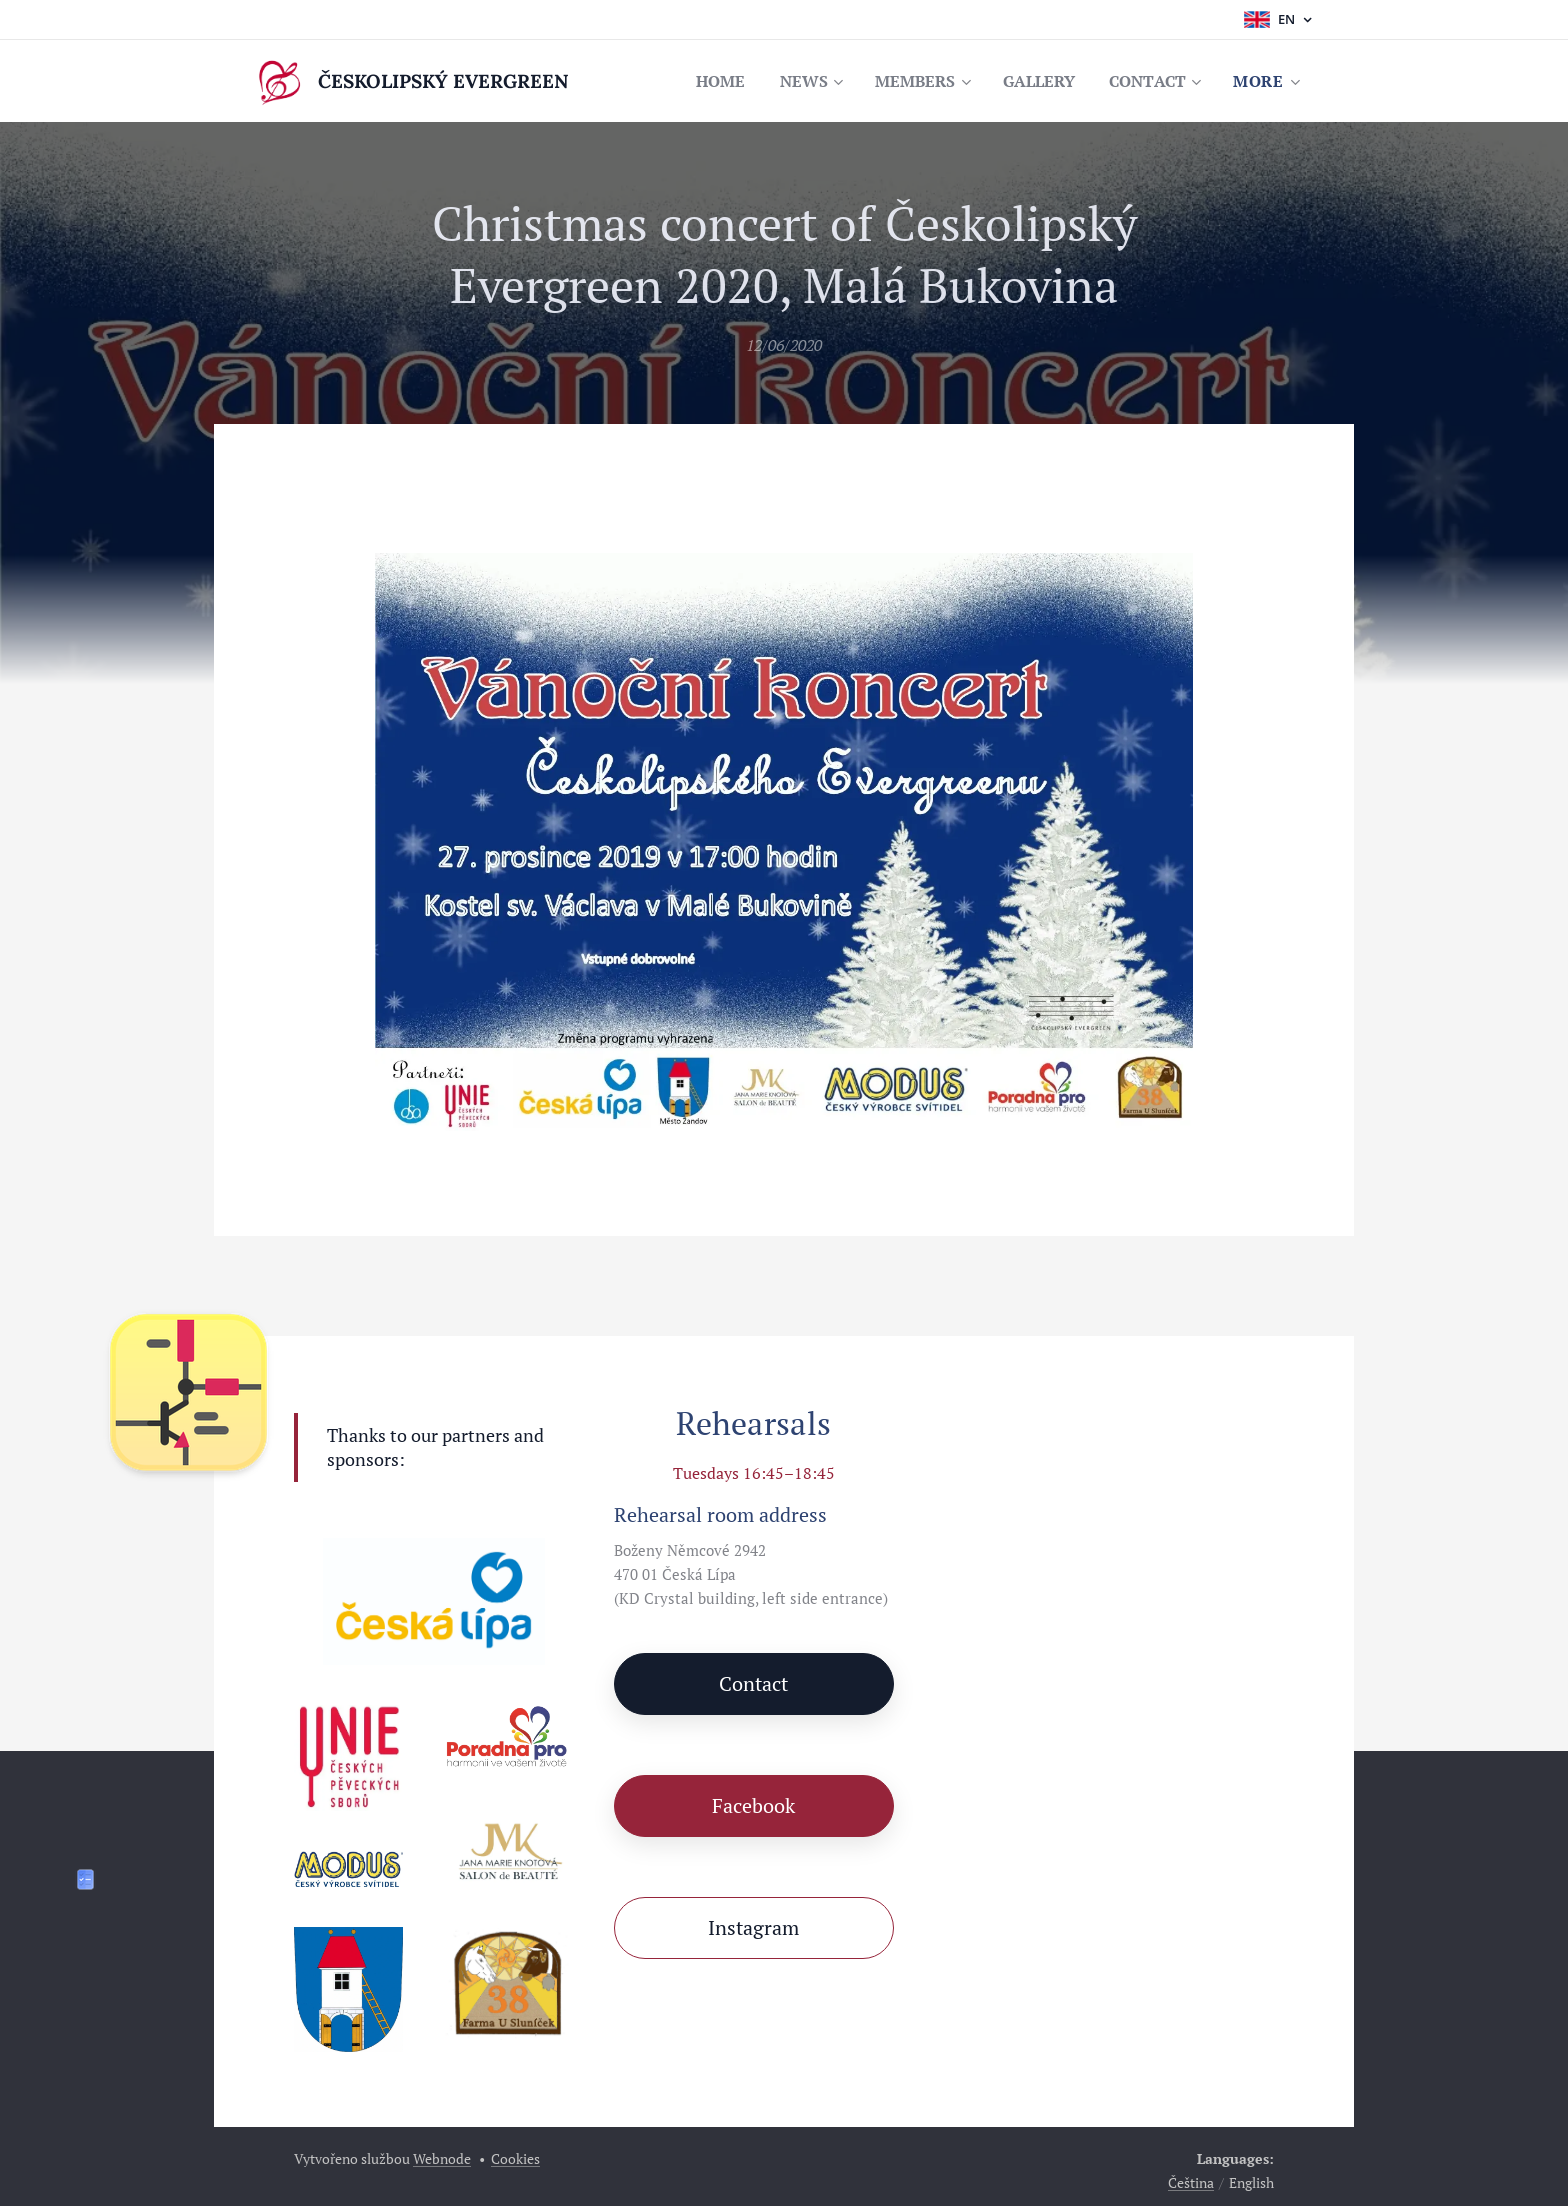  What do you see at coordinates (85, 1879) in the screenshot?
I see `open work-related software center` at bounding box center [85, 1879].